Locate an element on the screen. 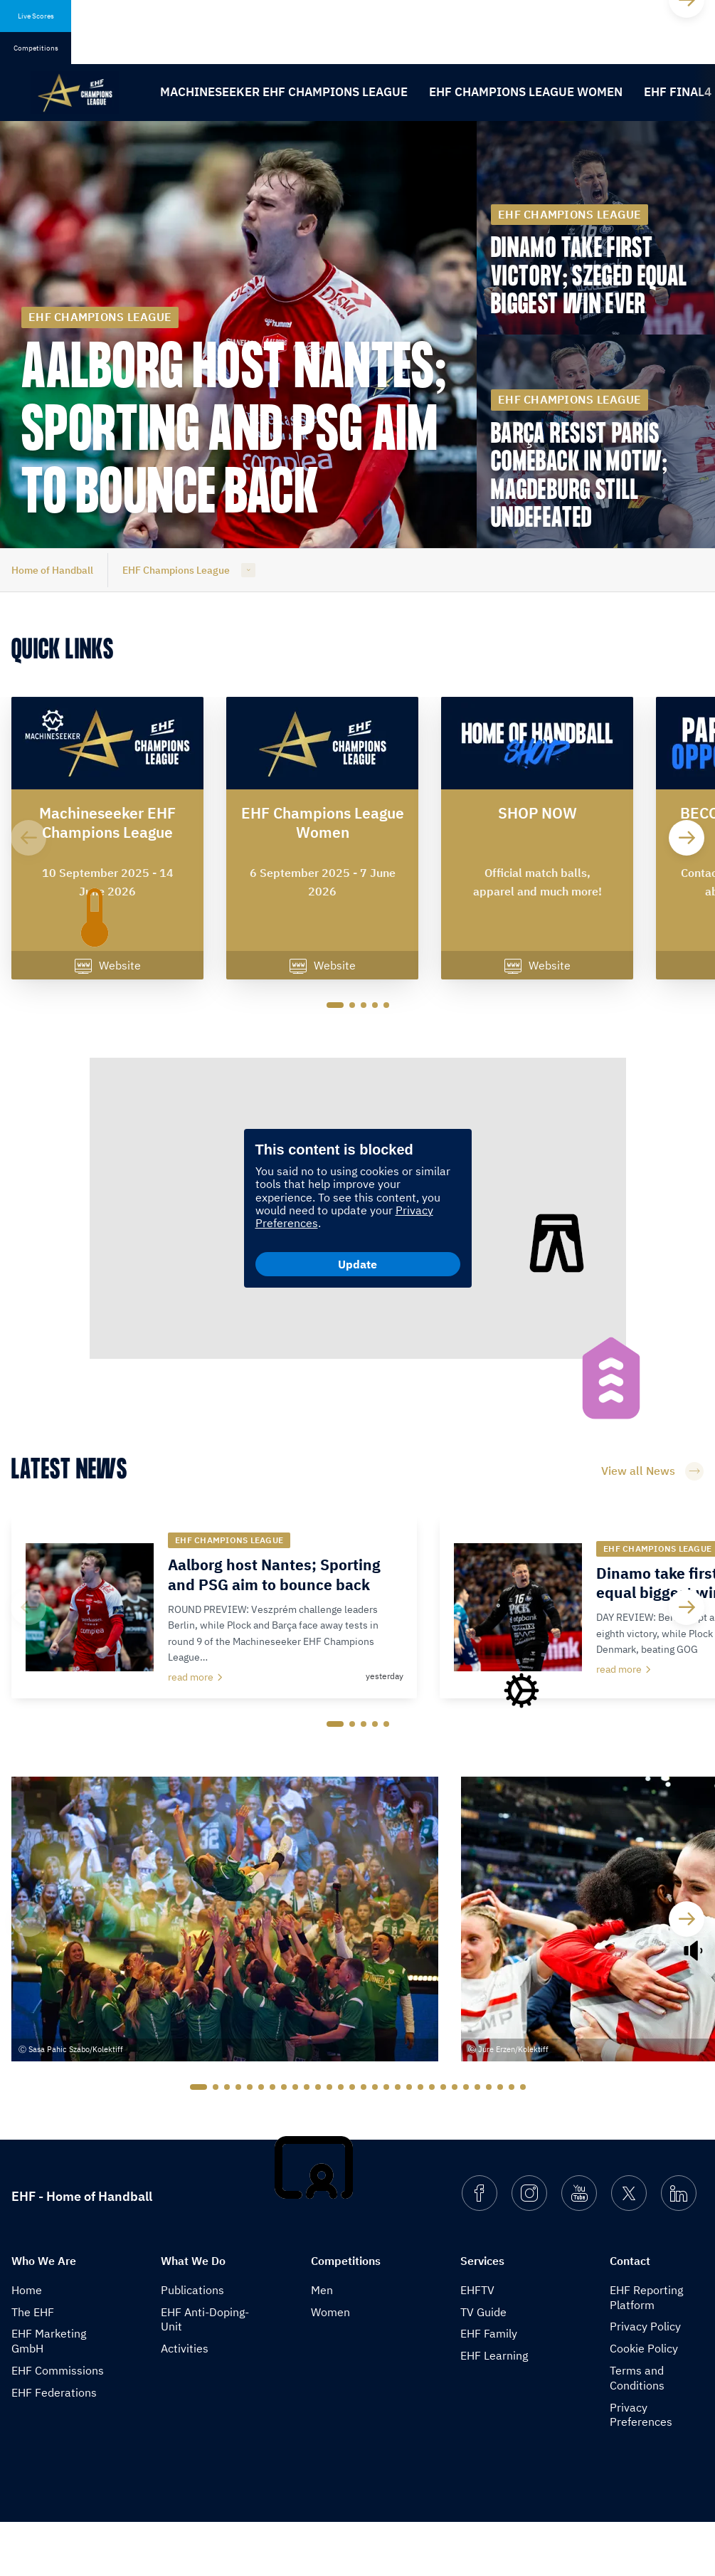 The image size is (715, 2576). browse pants or bottoms category is located at coordinates (556, 1243).